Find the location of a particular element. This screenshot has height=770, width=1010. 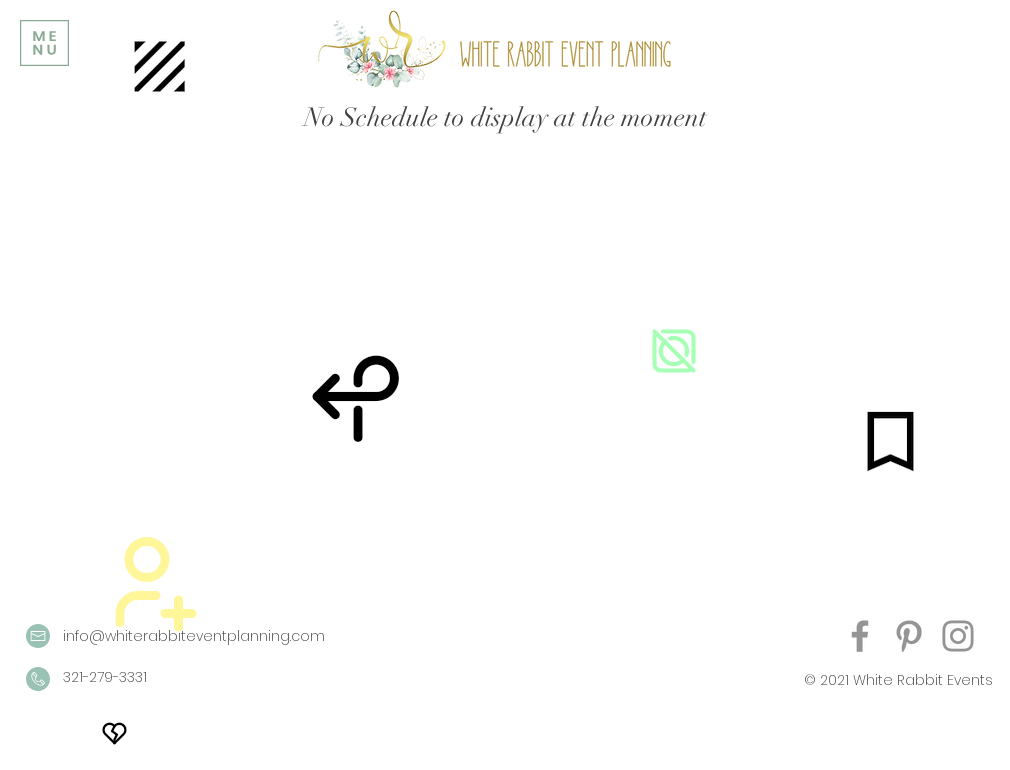

apply texture or pattern overlay is located at coordinates (159, 66).